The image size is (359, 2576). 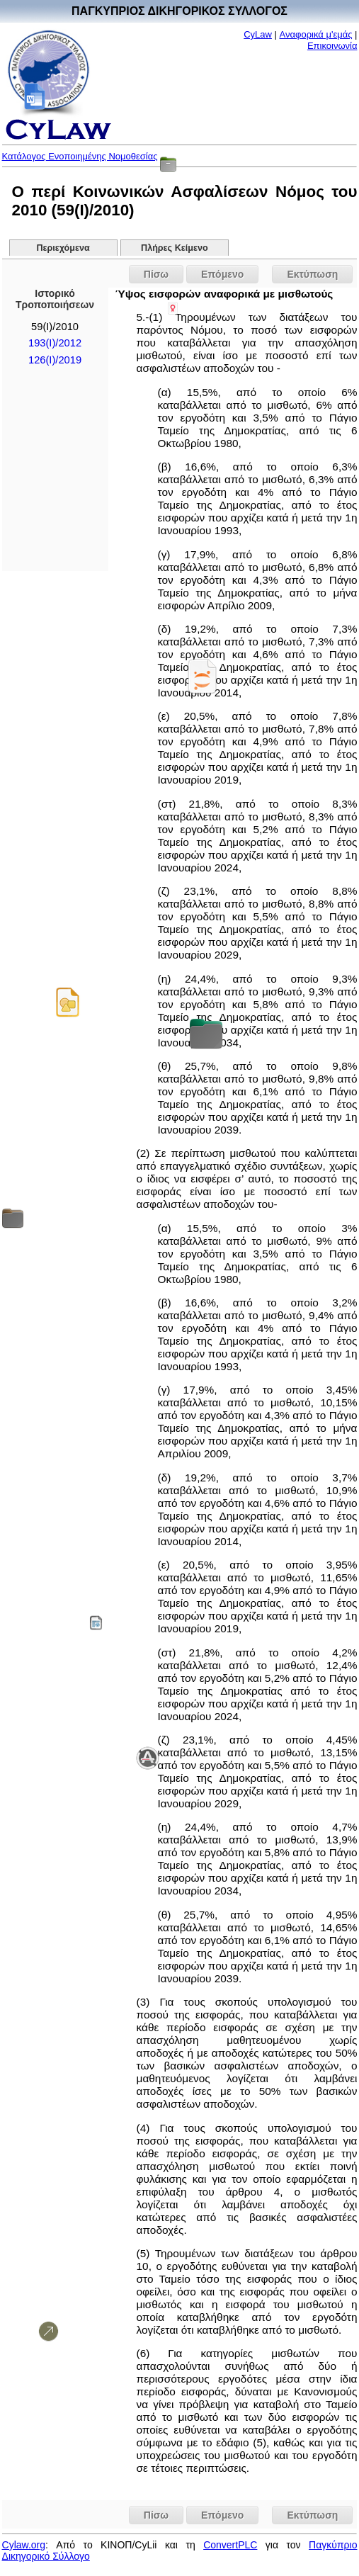 I want to click on open folder to view contents, so click(x=13, y=1218).